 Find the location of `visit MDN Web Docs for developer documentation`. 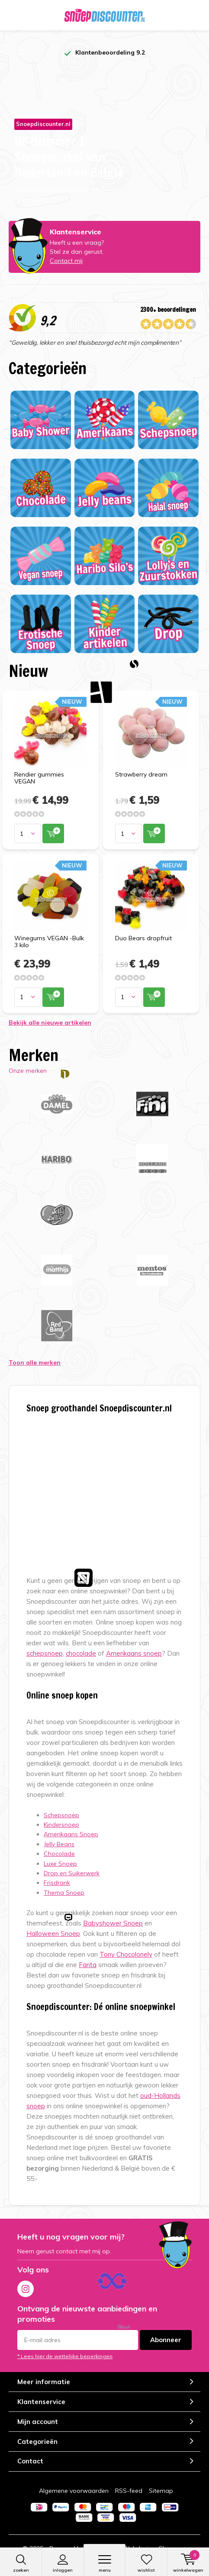

visit MDN Web Docs for developer documentation is located at coordinates (179, 2233).